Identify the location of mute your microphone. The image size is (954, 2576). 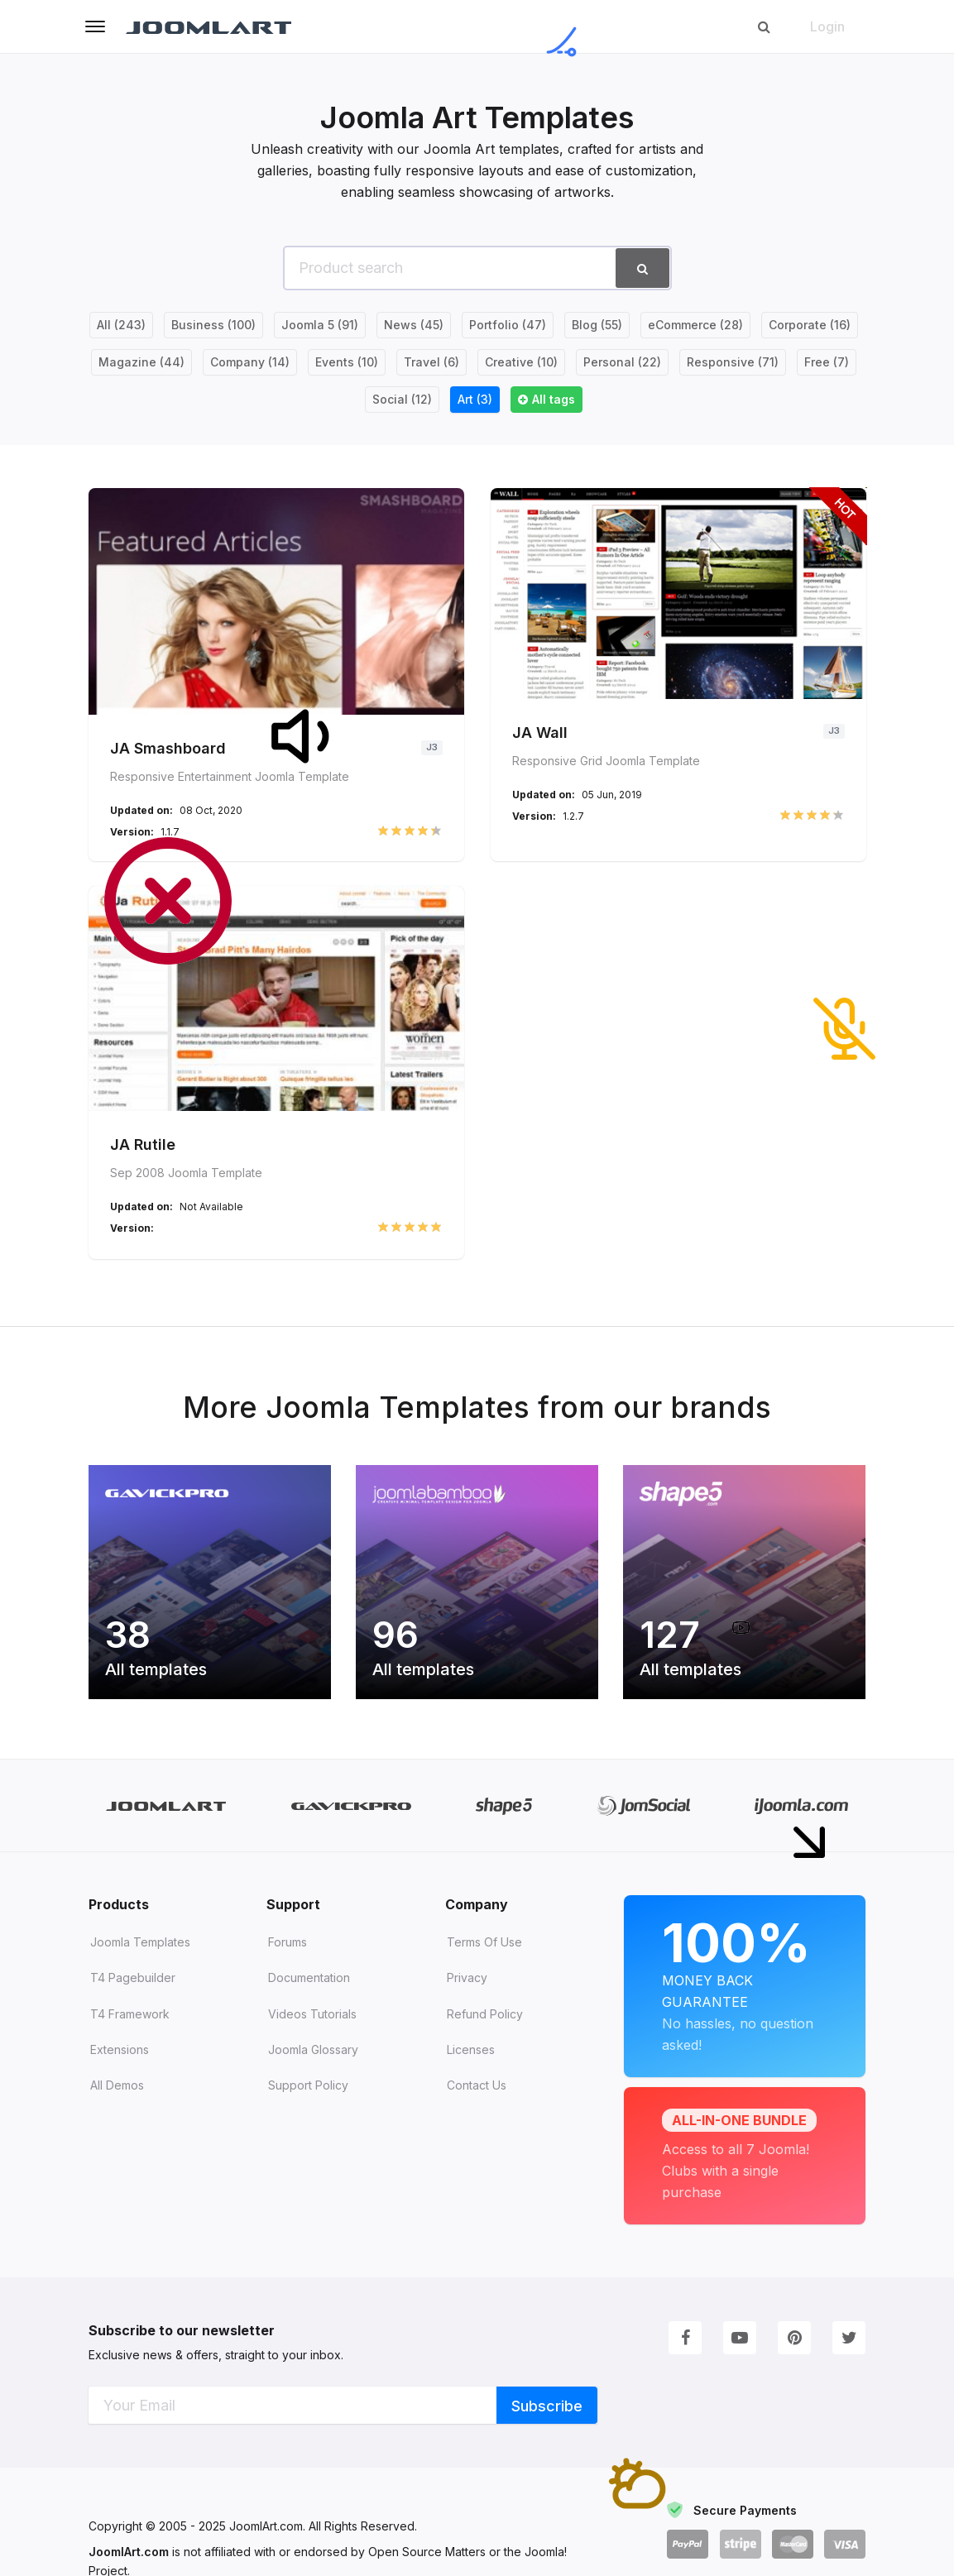
(844, 1028).